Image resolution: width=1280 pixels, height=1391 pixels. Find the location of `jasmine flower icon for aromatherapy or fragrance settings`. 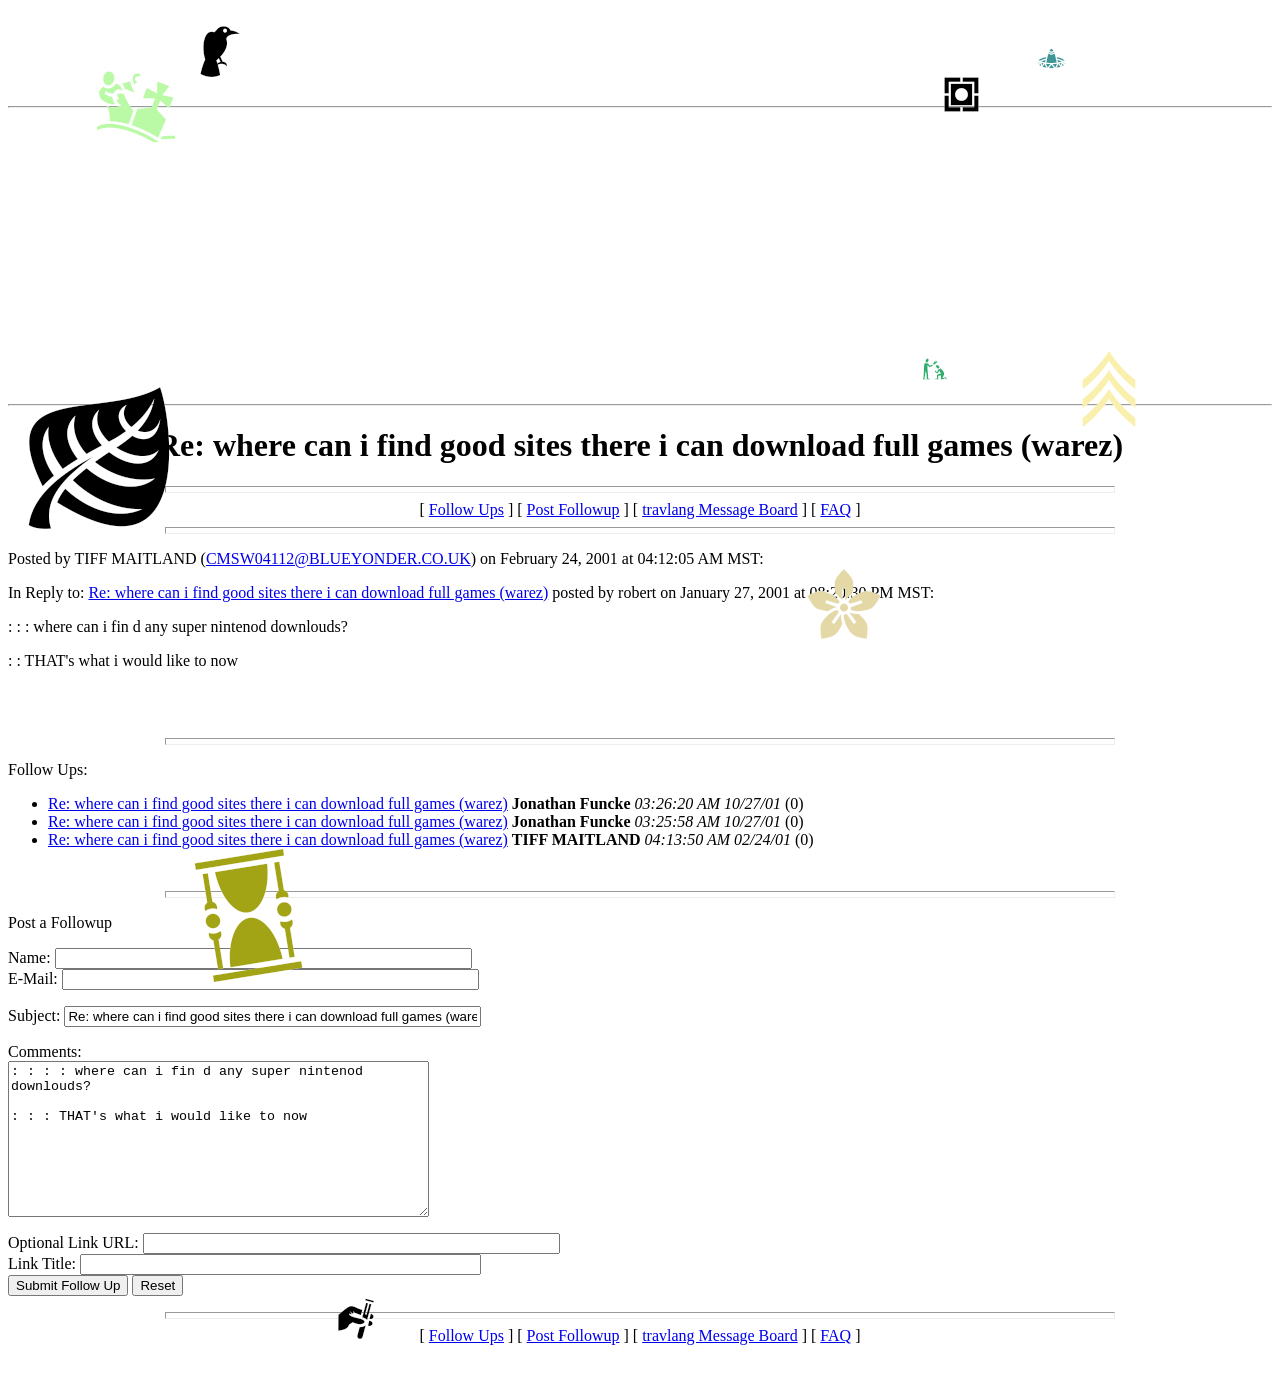

jasmine flower icon for aromatherapy or fragrance settings is located at coordinates (844, 604).